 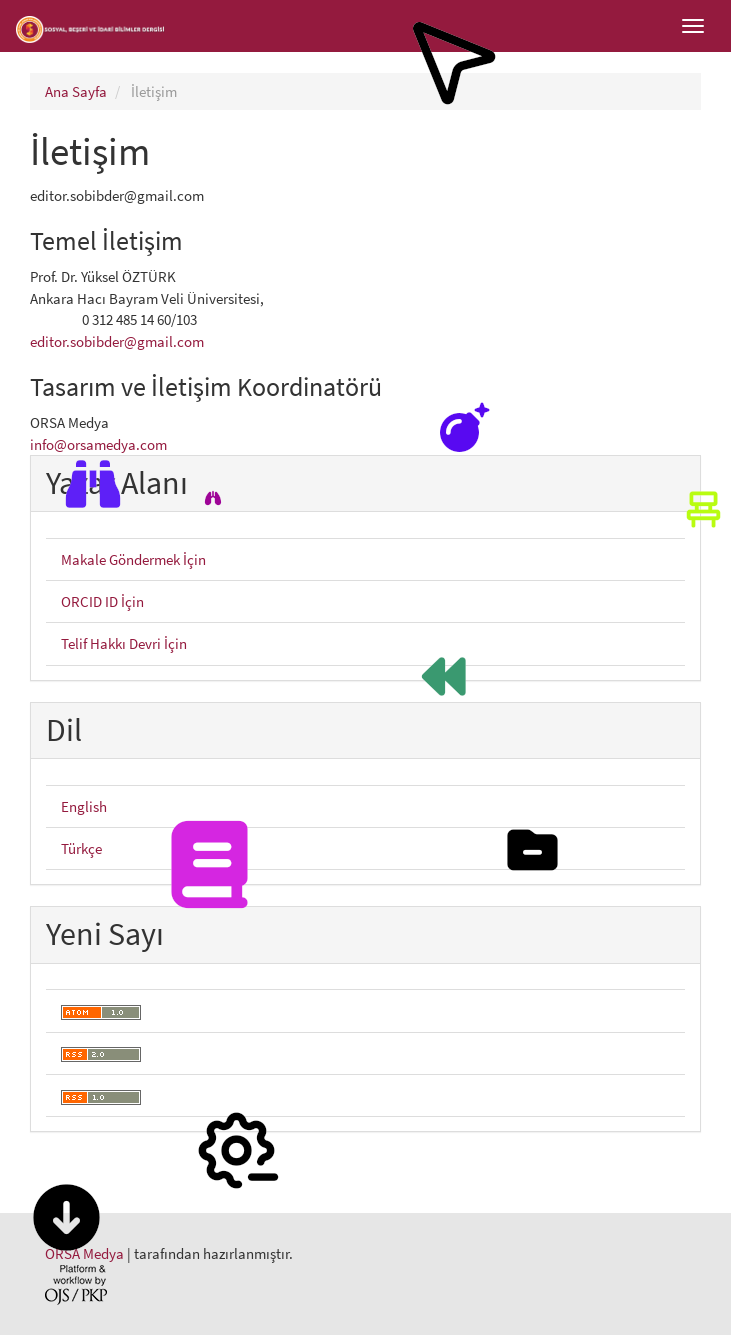 What do you see at coordinates (532, 851) in the screenshot?
I see `remove a folder` at bounding box center [532, 851].